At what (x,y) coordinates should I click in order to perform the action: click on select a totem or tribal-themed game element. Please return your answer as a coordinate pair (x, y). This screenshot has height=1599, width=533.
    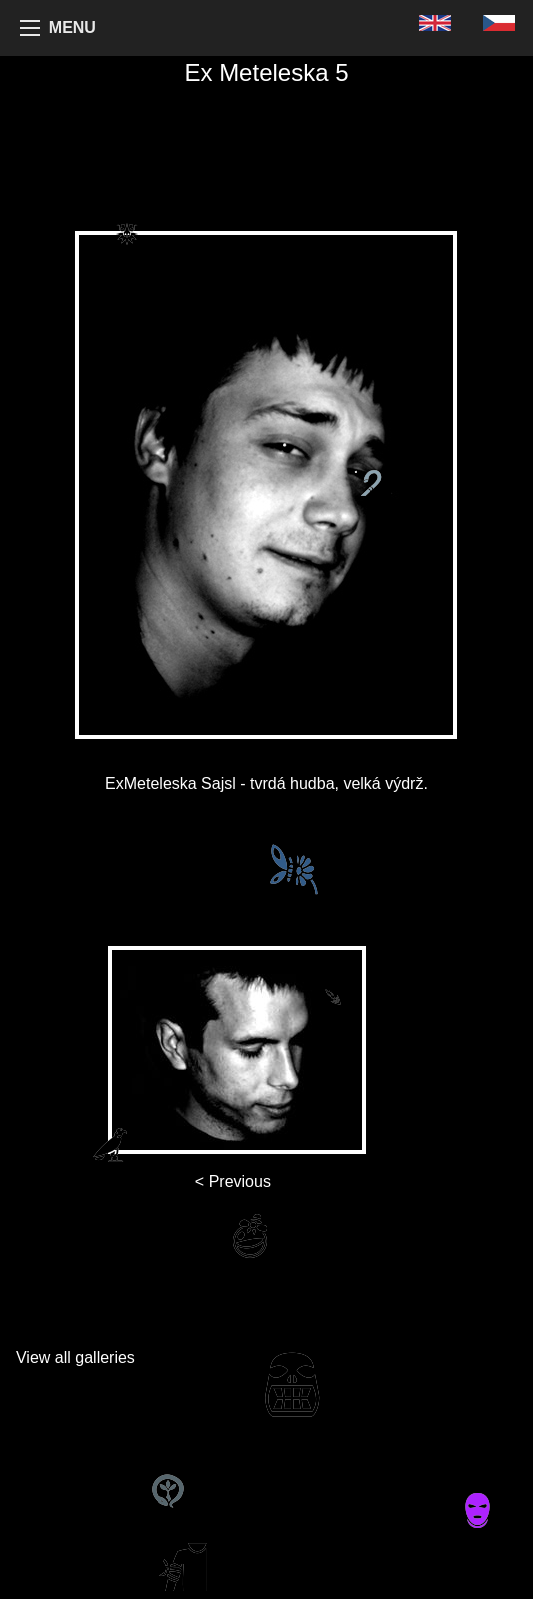
    Looking at the image, I should click on (292, 1384).